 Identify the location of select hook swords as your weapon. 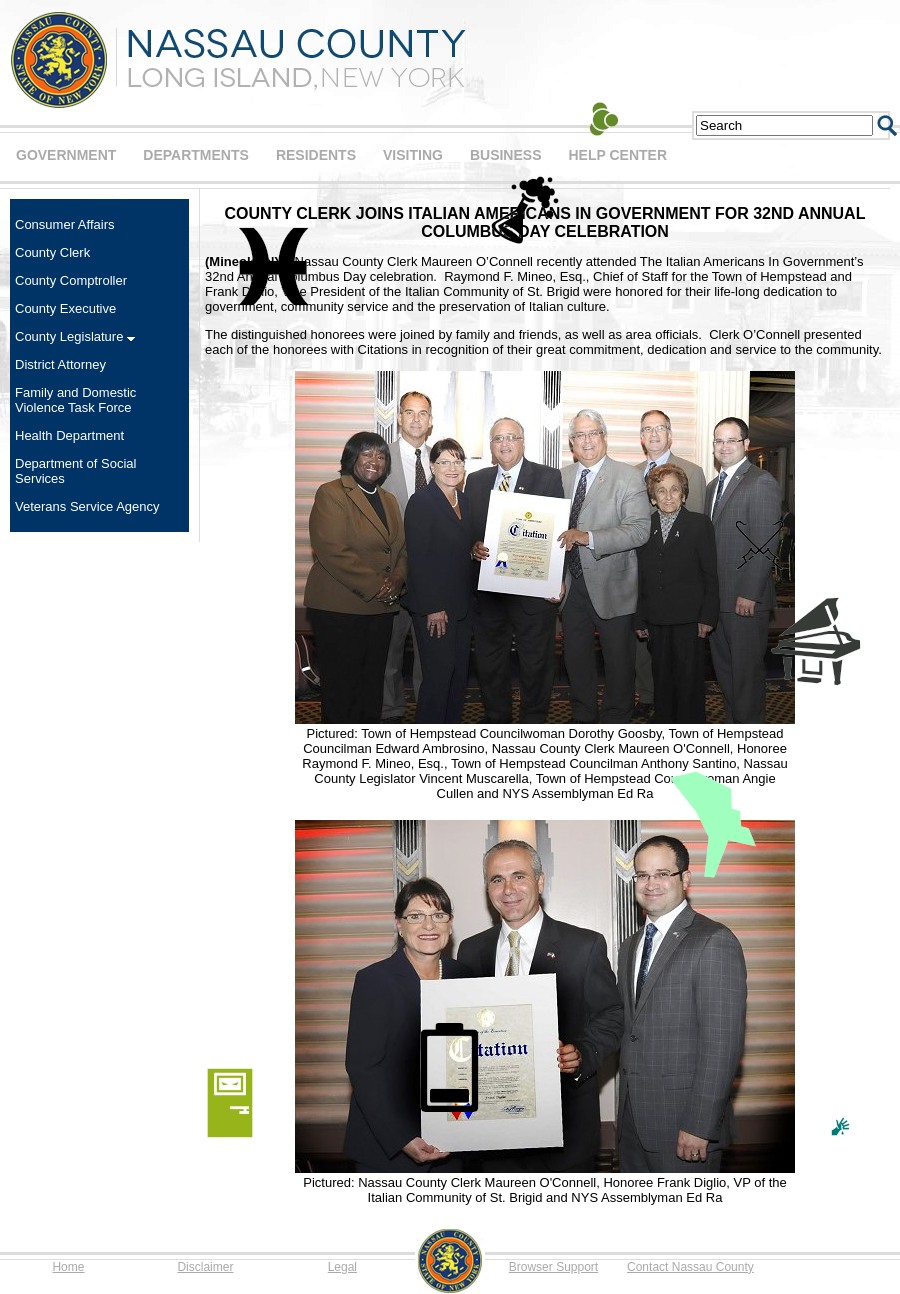
(759, 545).